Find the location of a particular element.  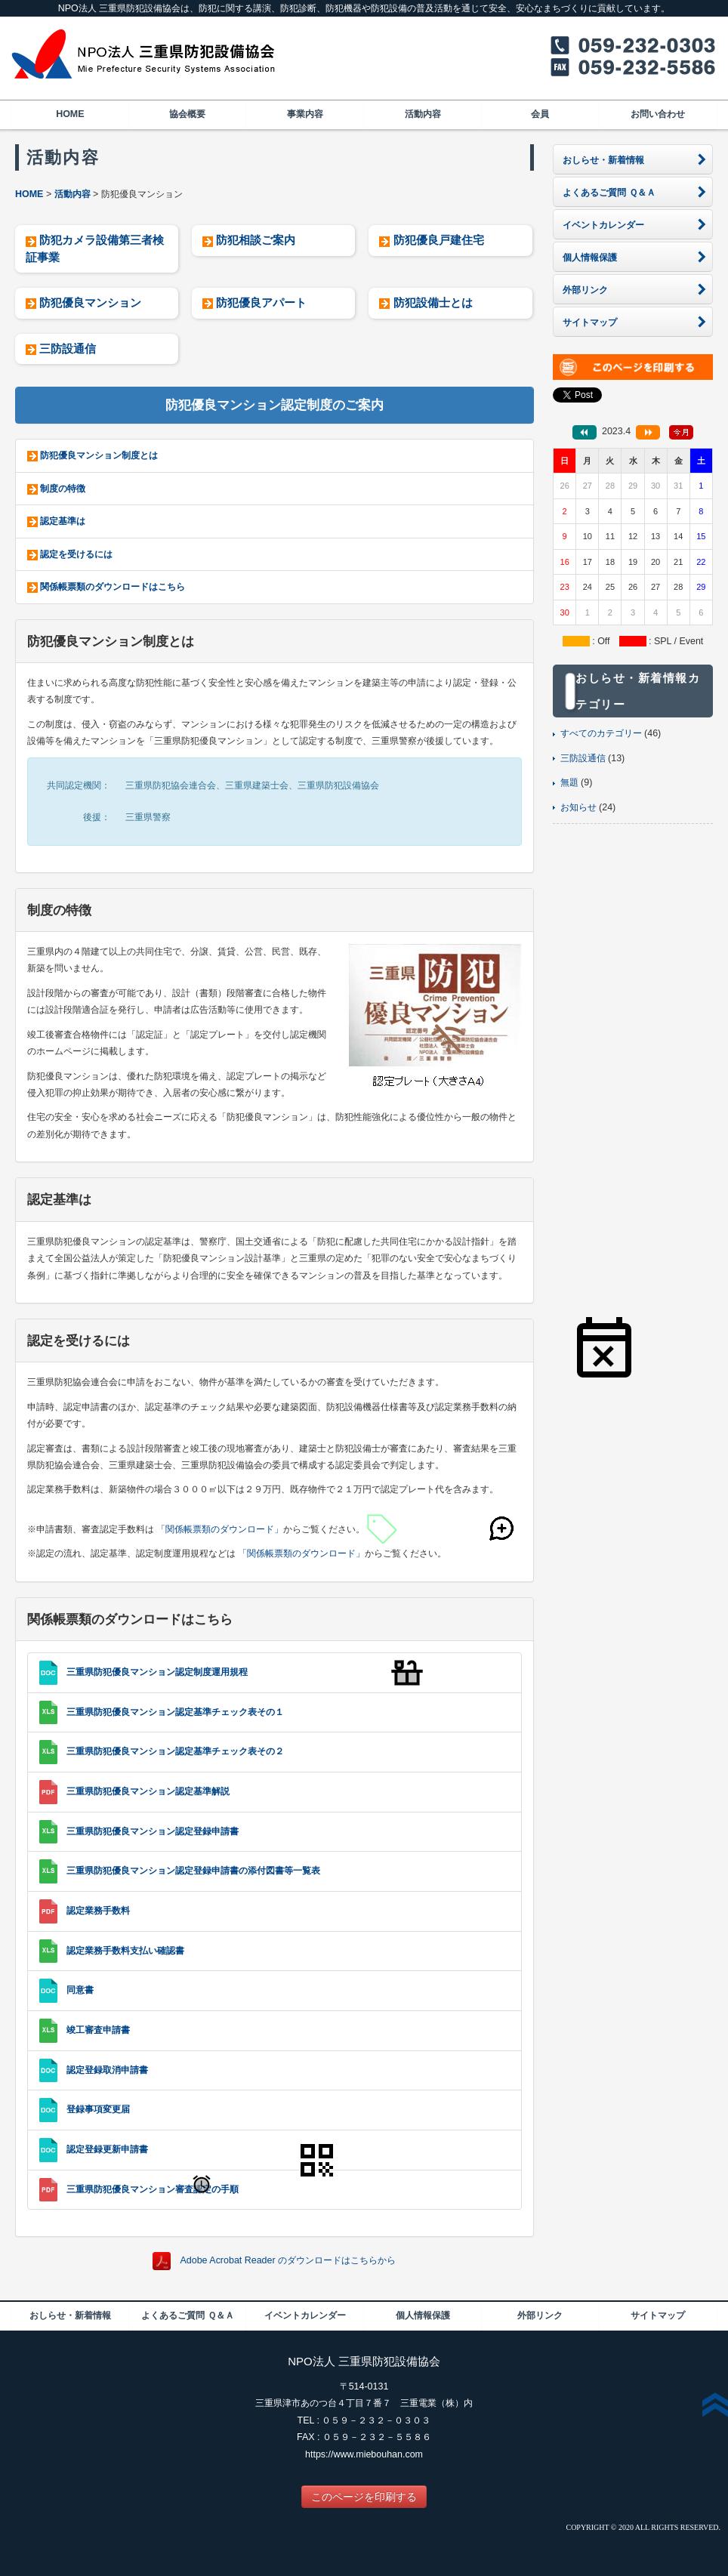

browse kitchen countertop options is located at coordinates (407, 1673).